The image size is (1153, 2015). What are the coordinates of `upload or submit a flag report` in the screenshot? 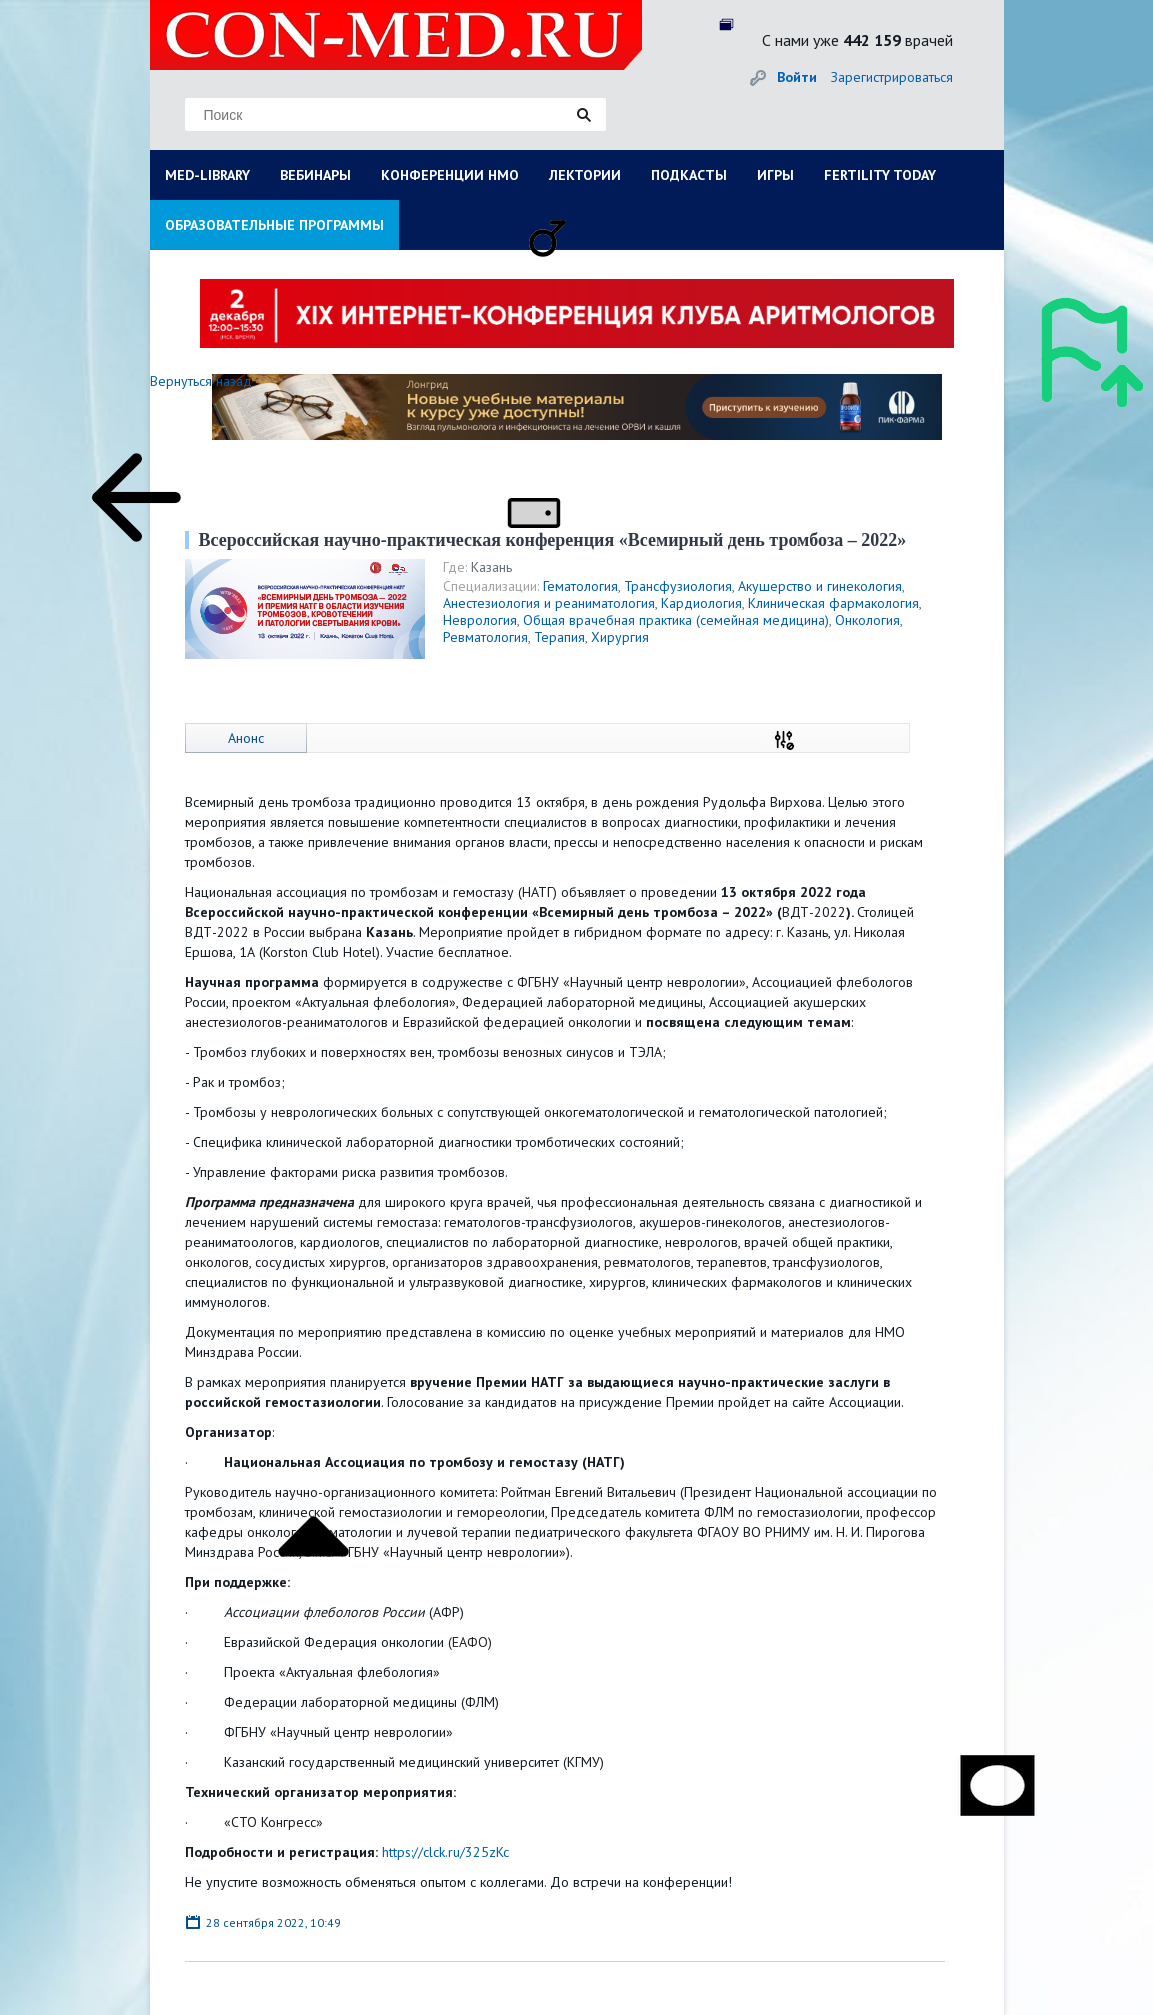 It's located at (1084, 348).